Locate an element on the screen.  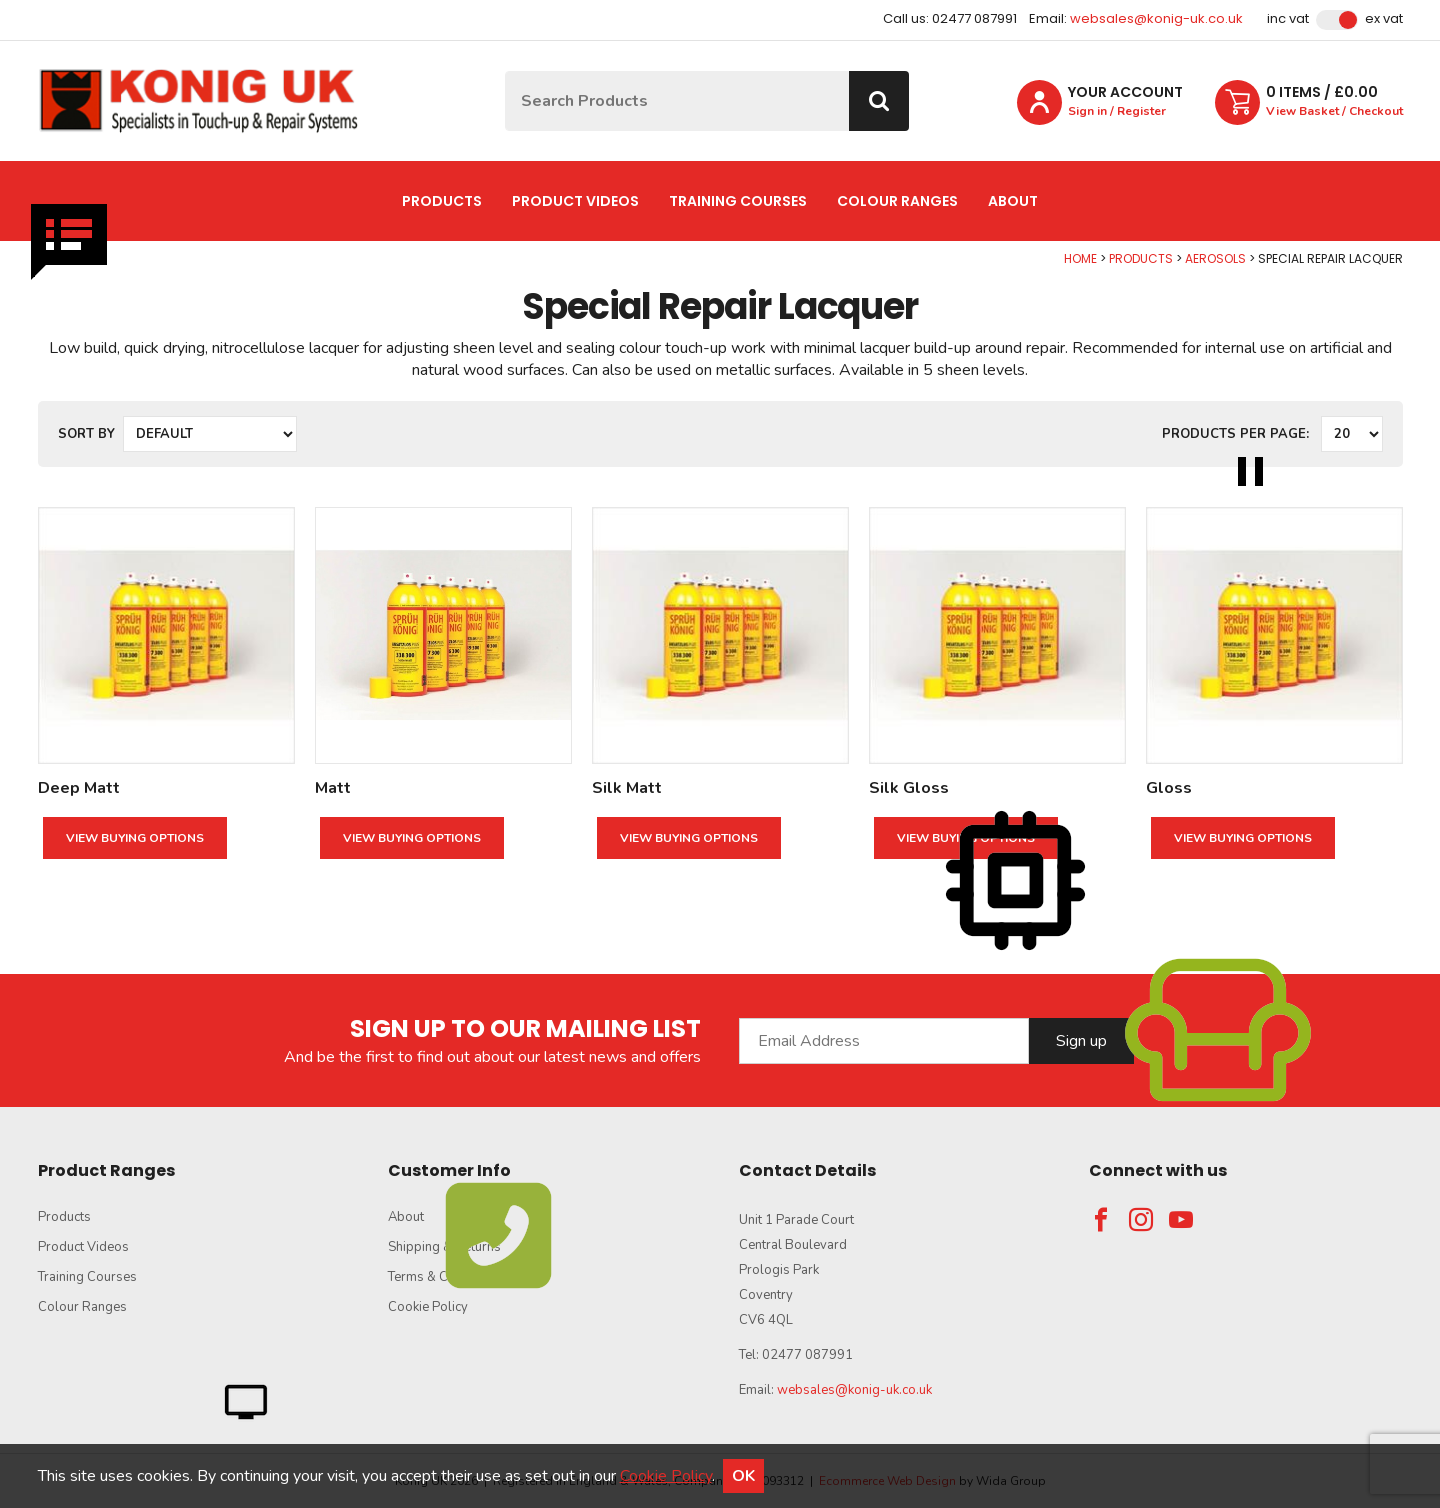
pause media playback is located at coordinates (1250, 471).